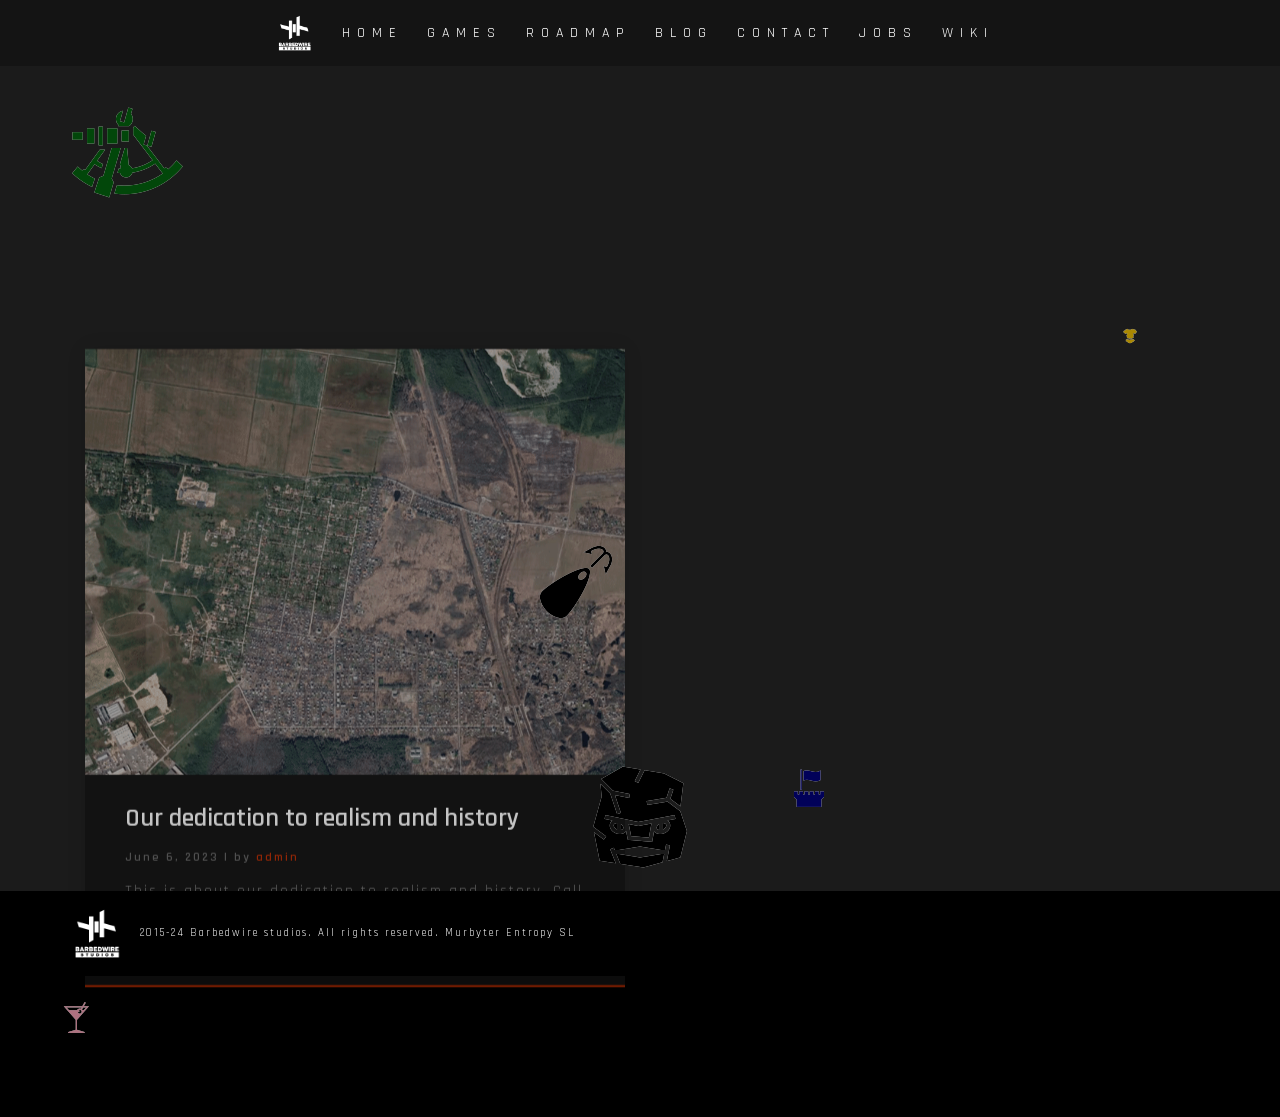  Describe the element at coordinates (640, 817) in the screenshot. I see `select golem character or unit` at that location.